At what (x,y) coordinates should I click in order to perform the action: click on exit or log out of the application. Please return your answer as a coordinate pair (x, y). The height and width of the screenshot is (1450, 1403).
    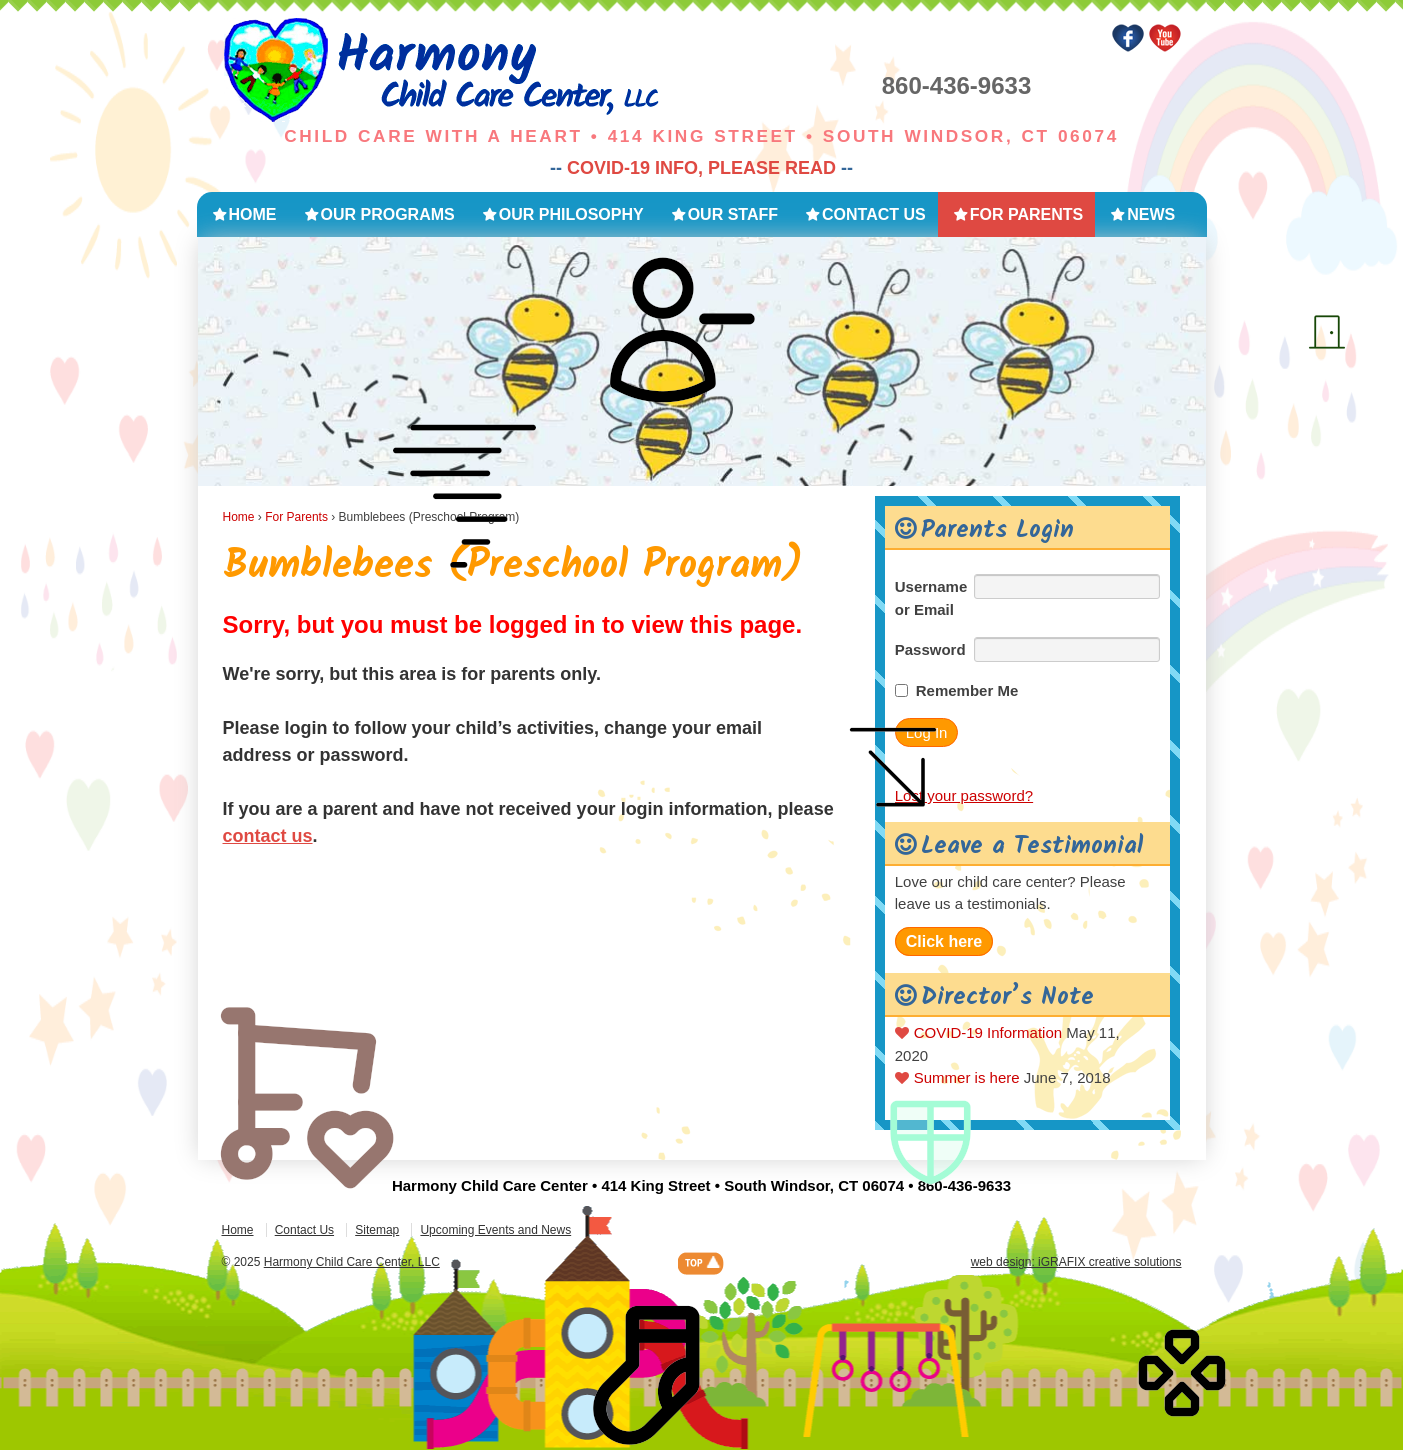
    Looking at the image, I should click on (1327, 332).